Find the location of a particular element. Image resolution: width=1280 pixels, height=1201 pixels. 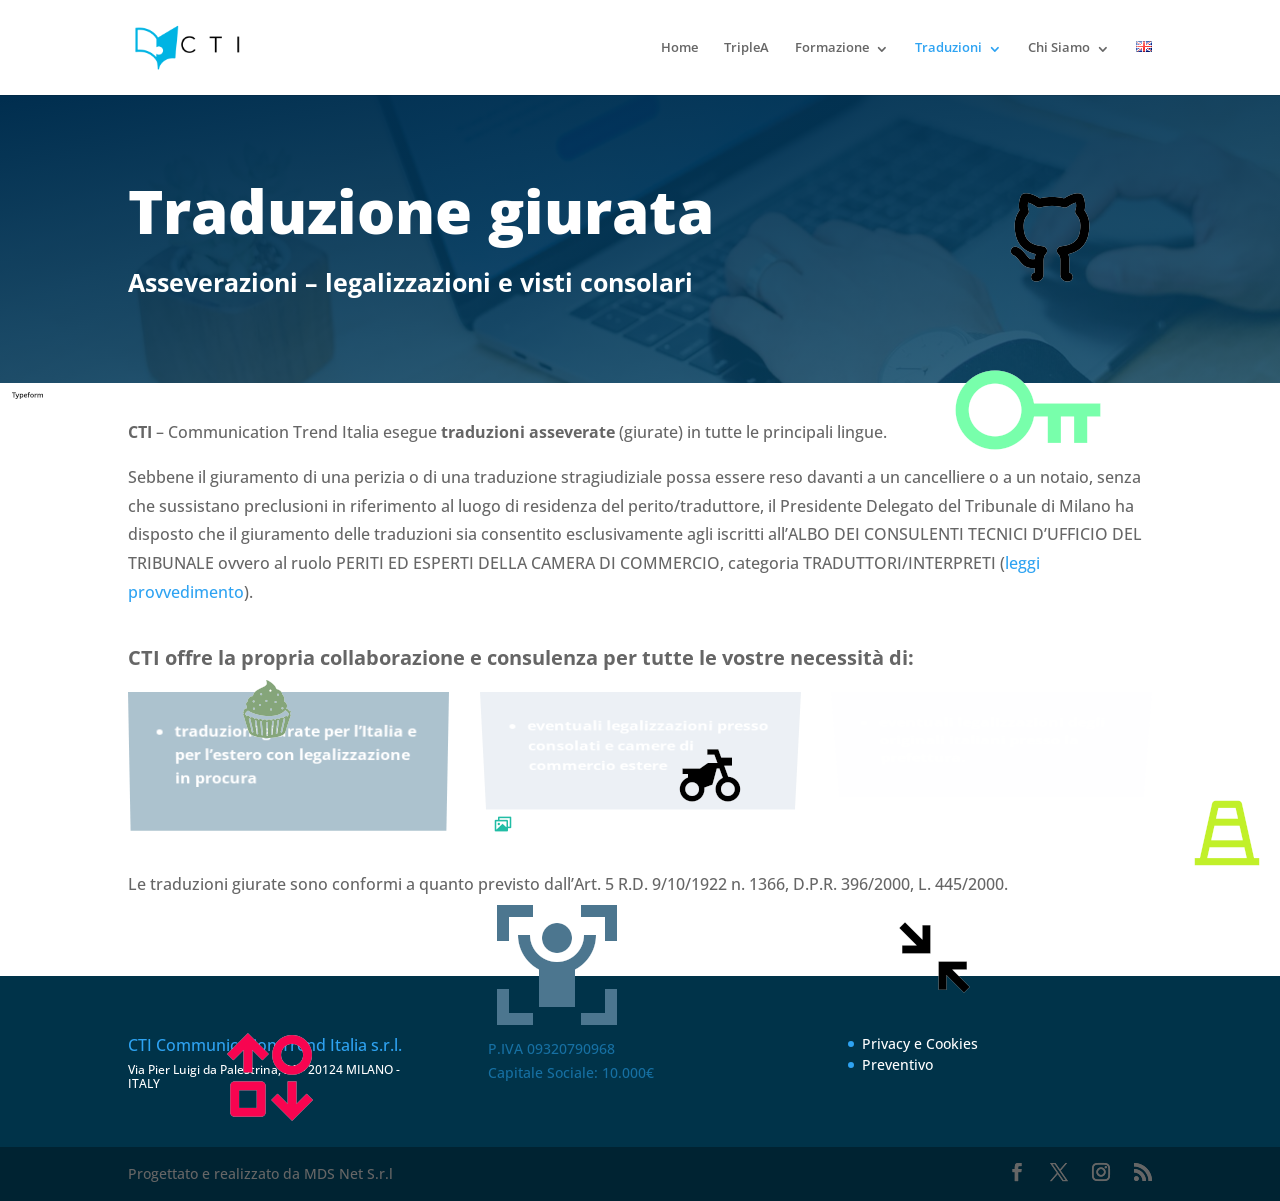

access security or encryption settings is located at coordinates (1028, 410).